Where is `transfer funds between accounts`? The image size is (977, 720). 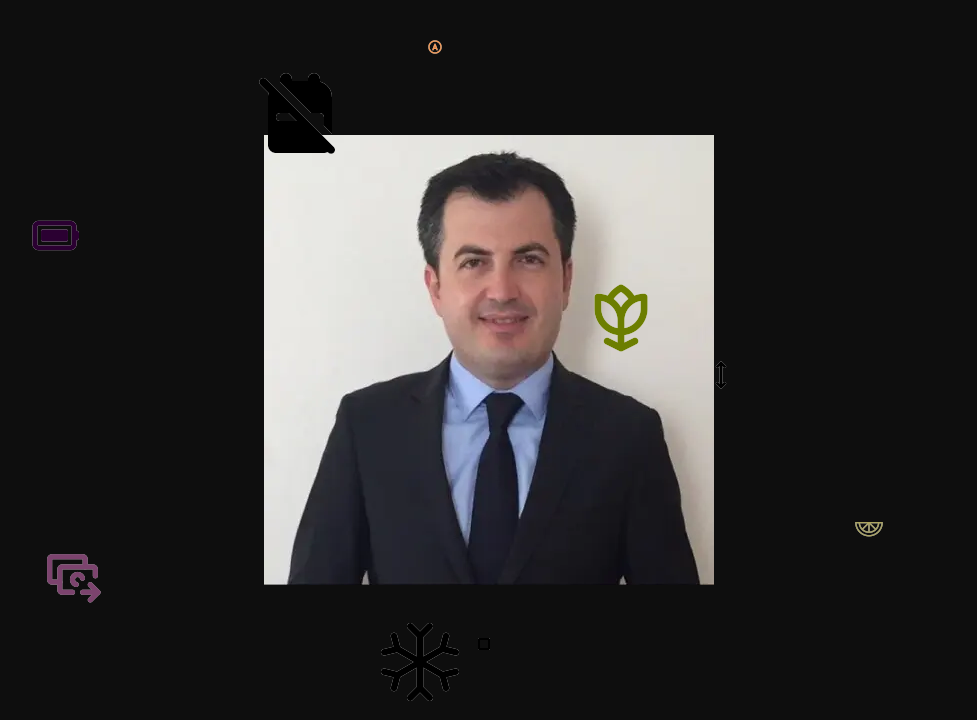
transfer funds between accounts is located at coordinates (72, 574).